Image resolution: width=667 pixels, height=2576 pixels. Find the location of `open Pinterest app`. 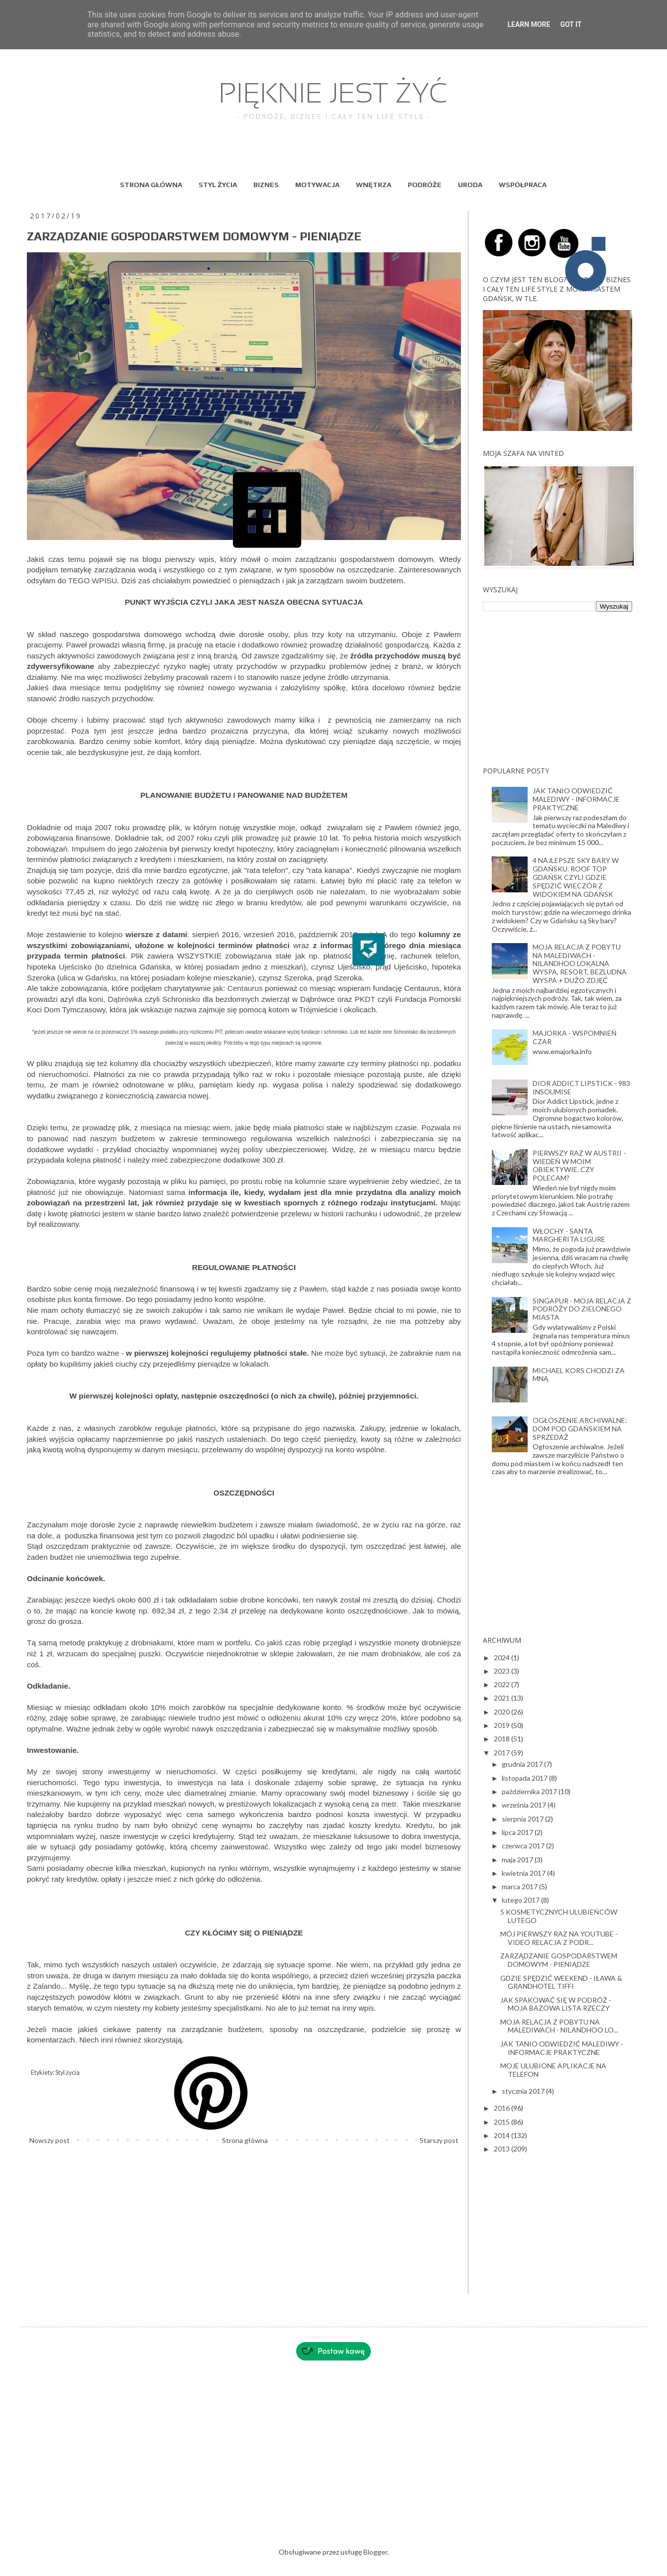

open Pinterest app is located at coordinates (211, 2093).